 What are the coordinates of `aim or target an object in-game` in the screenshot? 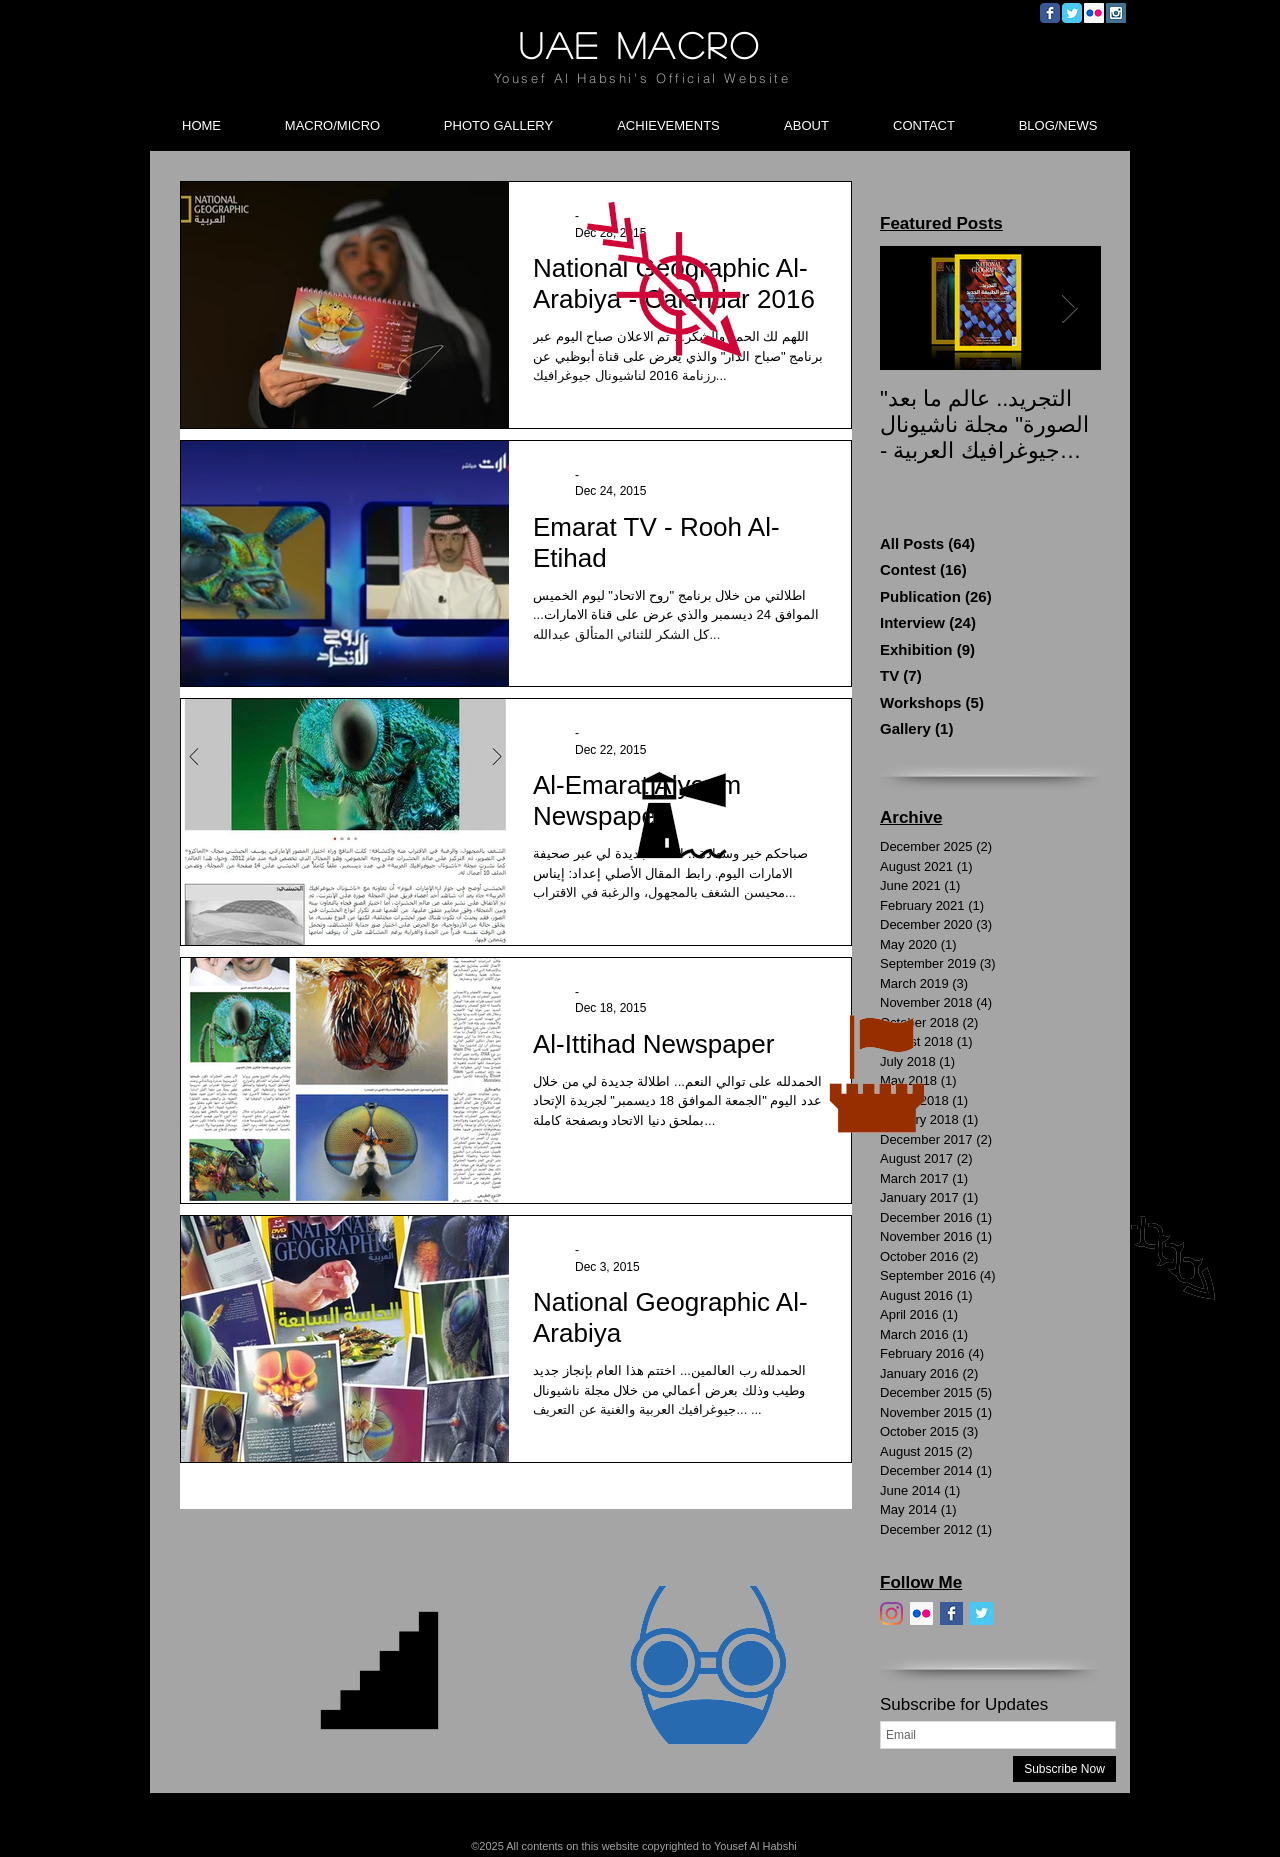 It's located at (665, 280).